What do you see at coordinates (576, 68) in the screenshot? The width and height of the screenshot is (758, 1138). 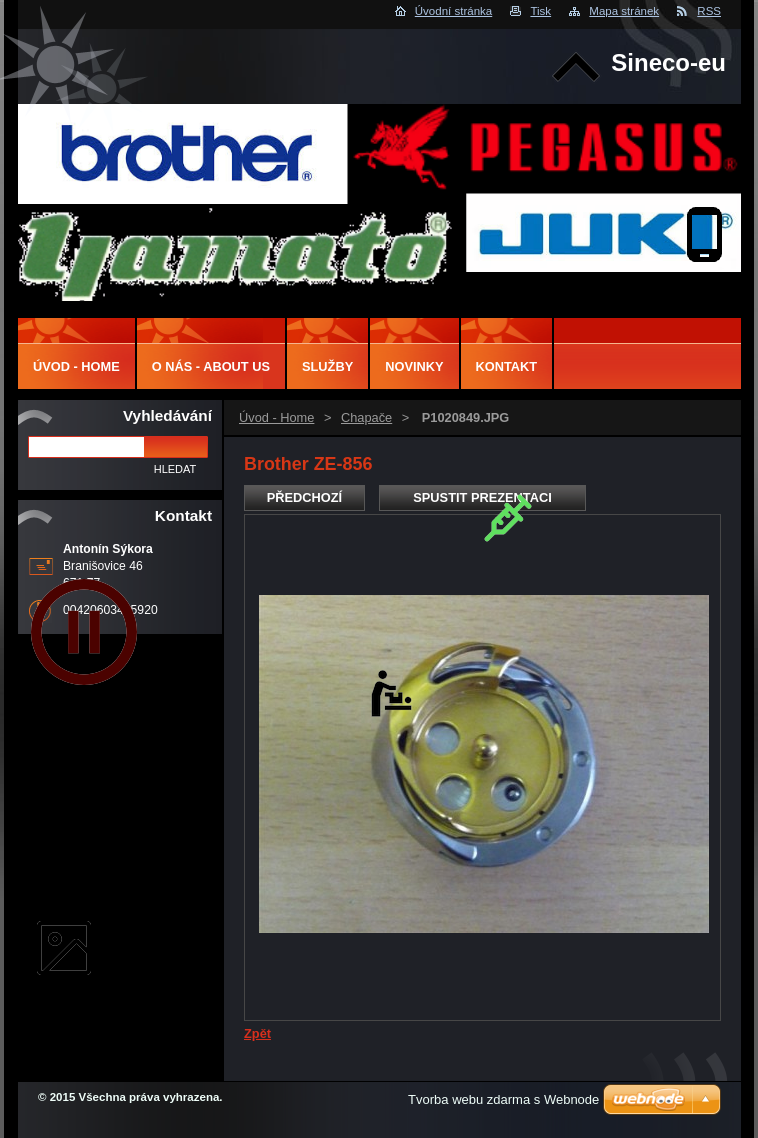 I see `collapse an expanded section or menu` at bounding box center [576, 68].